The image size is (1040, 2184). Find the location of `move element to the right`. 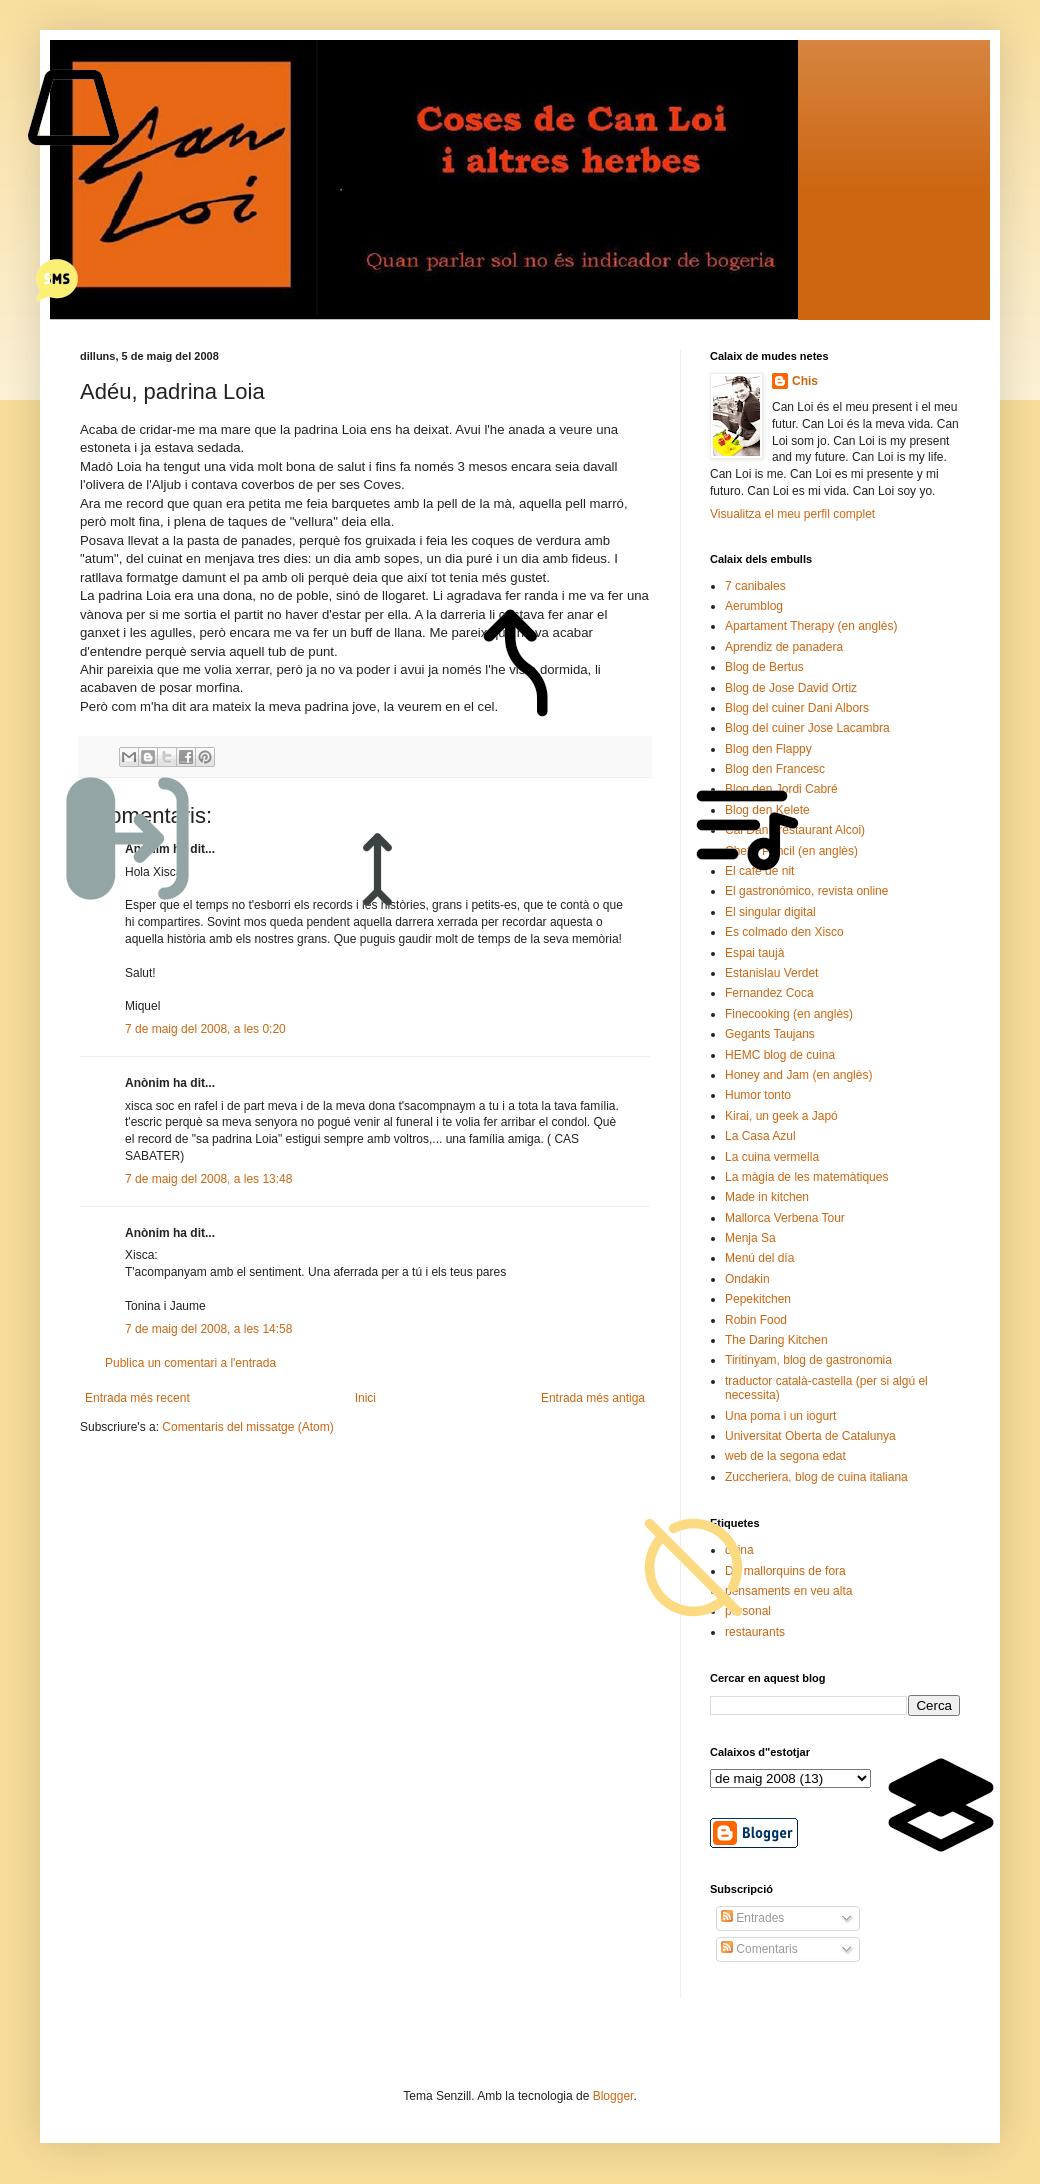

move element to the right is located at coordinates (127, 838).